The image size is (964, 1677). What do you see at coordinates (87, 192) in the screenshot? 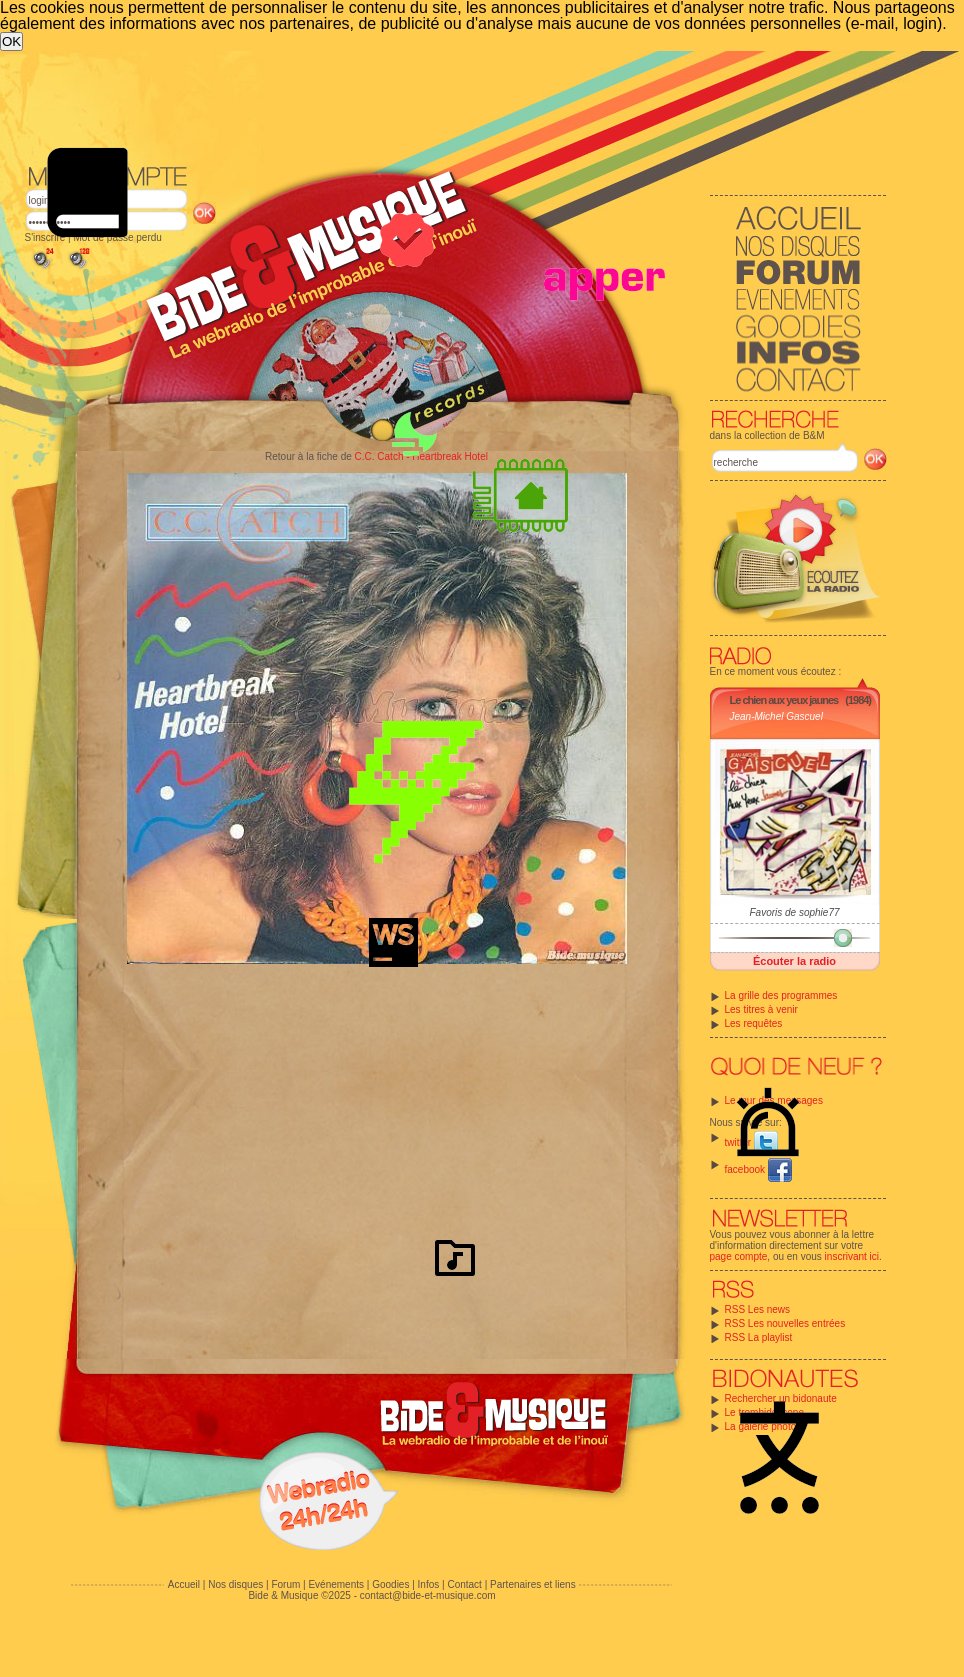
I see `open a book or reading app` at bounding box center [87, 192].